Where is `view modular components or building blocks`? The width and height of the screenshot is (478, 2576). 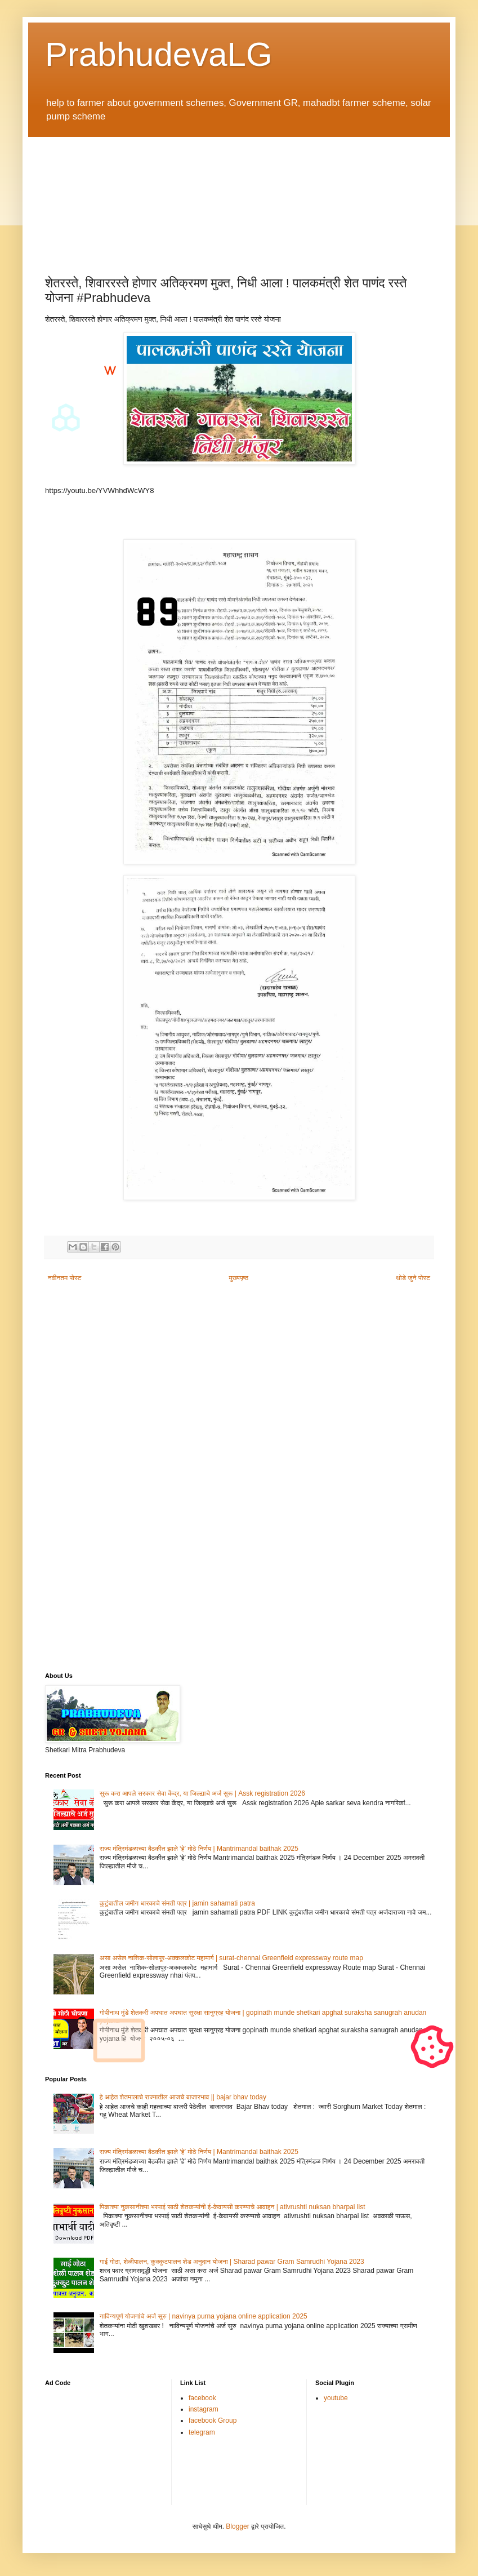 view modular components or building blocks is located at coordinates (66, 418).